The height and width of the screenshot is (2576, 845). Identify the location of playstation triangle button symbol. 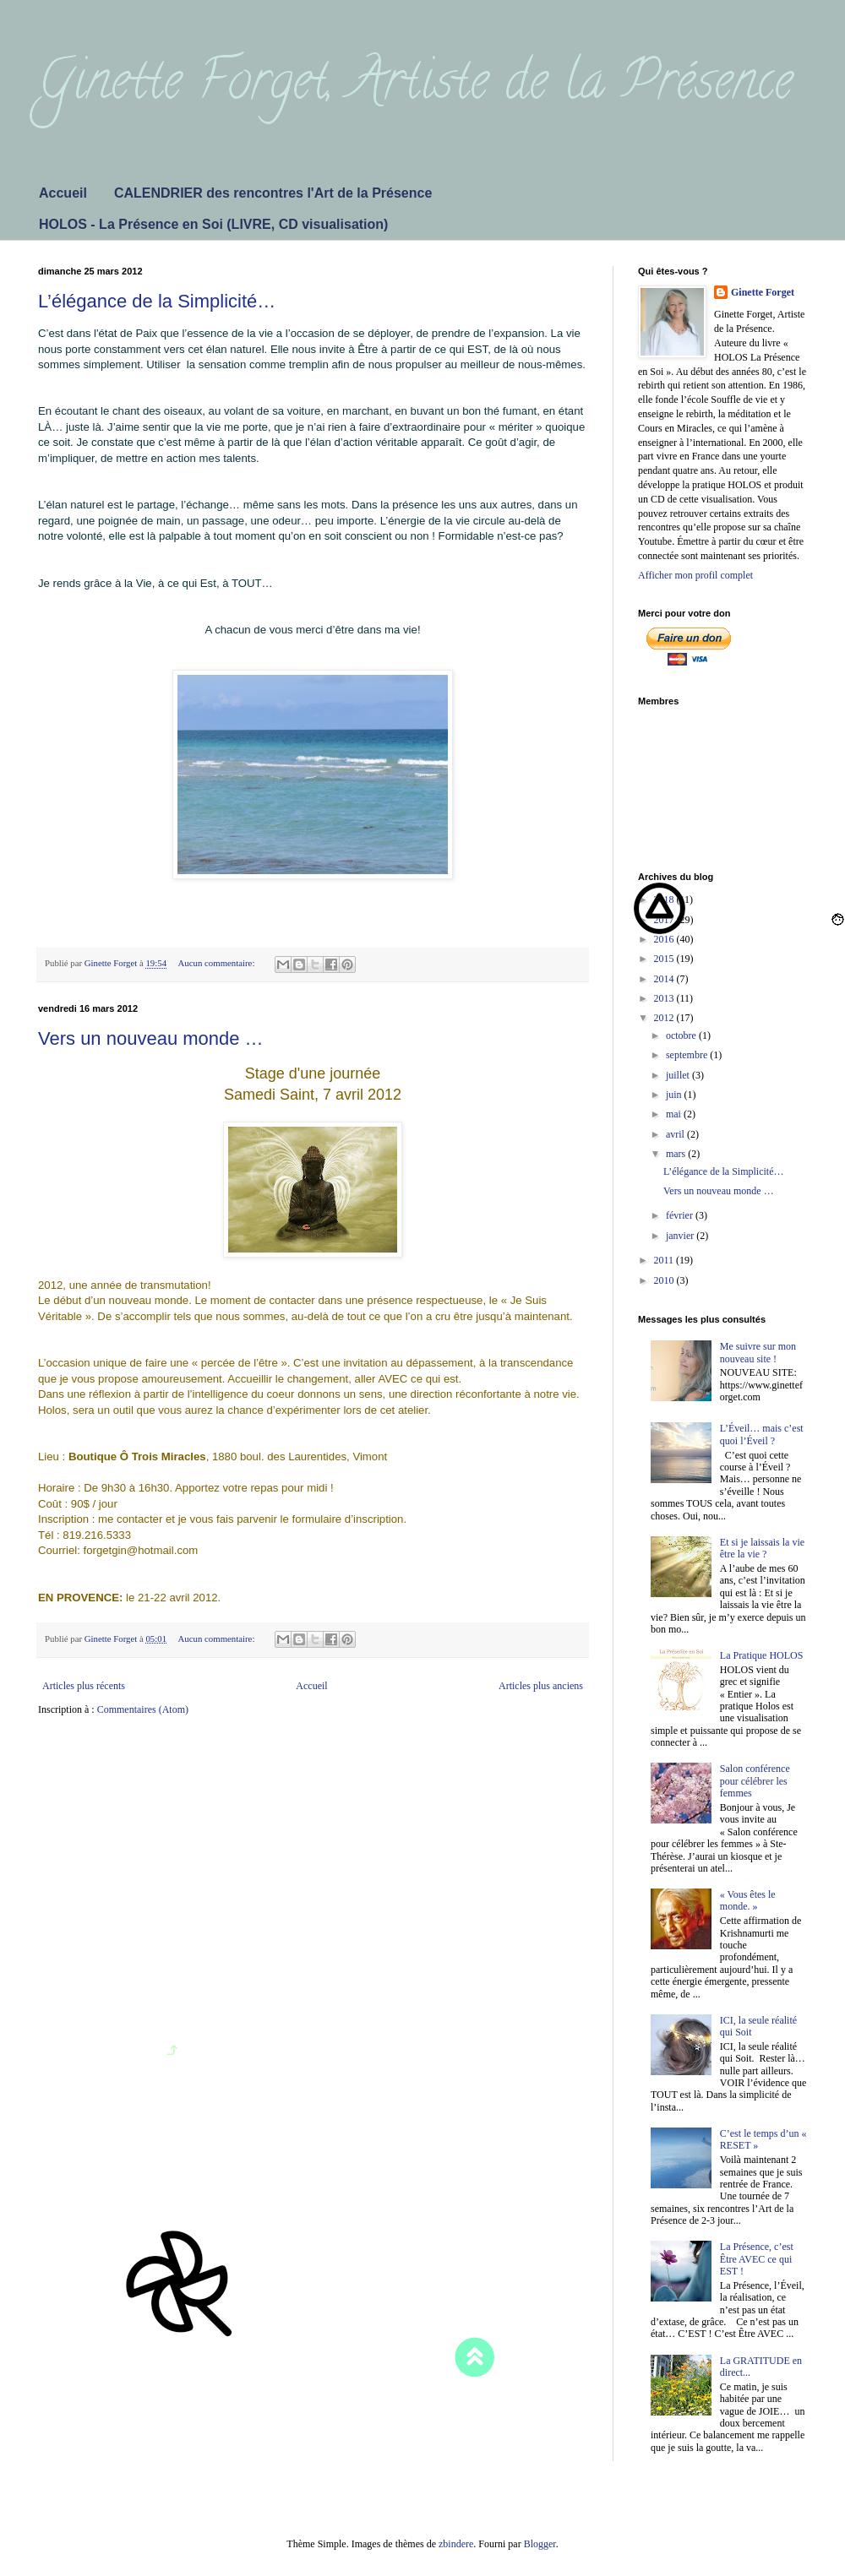
(659, 908).